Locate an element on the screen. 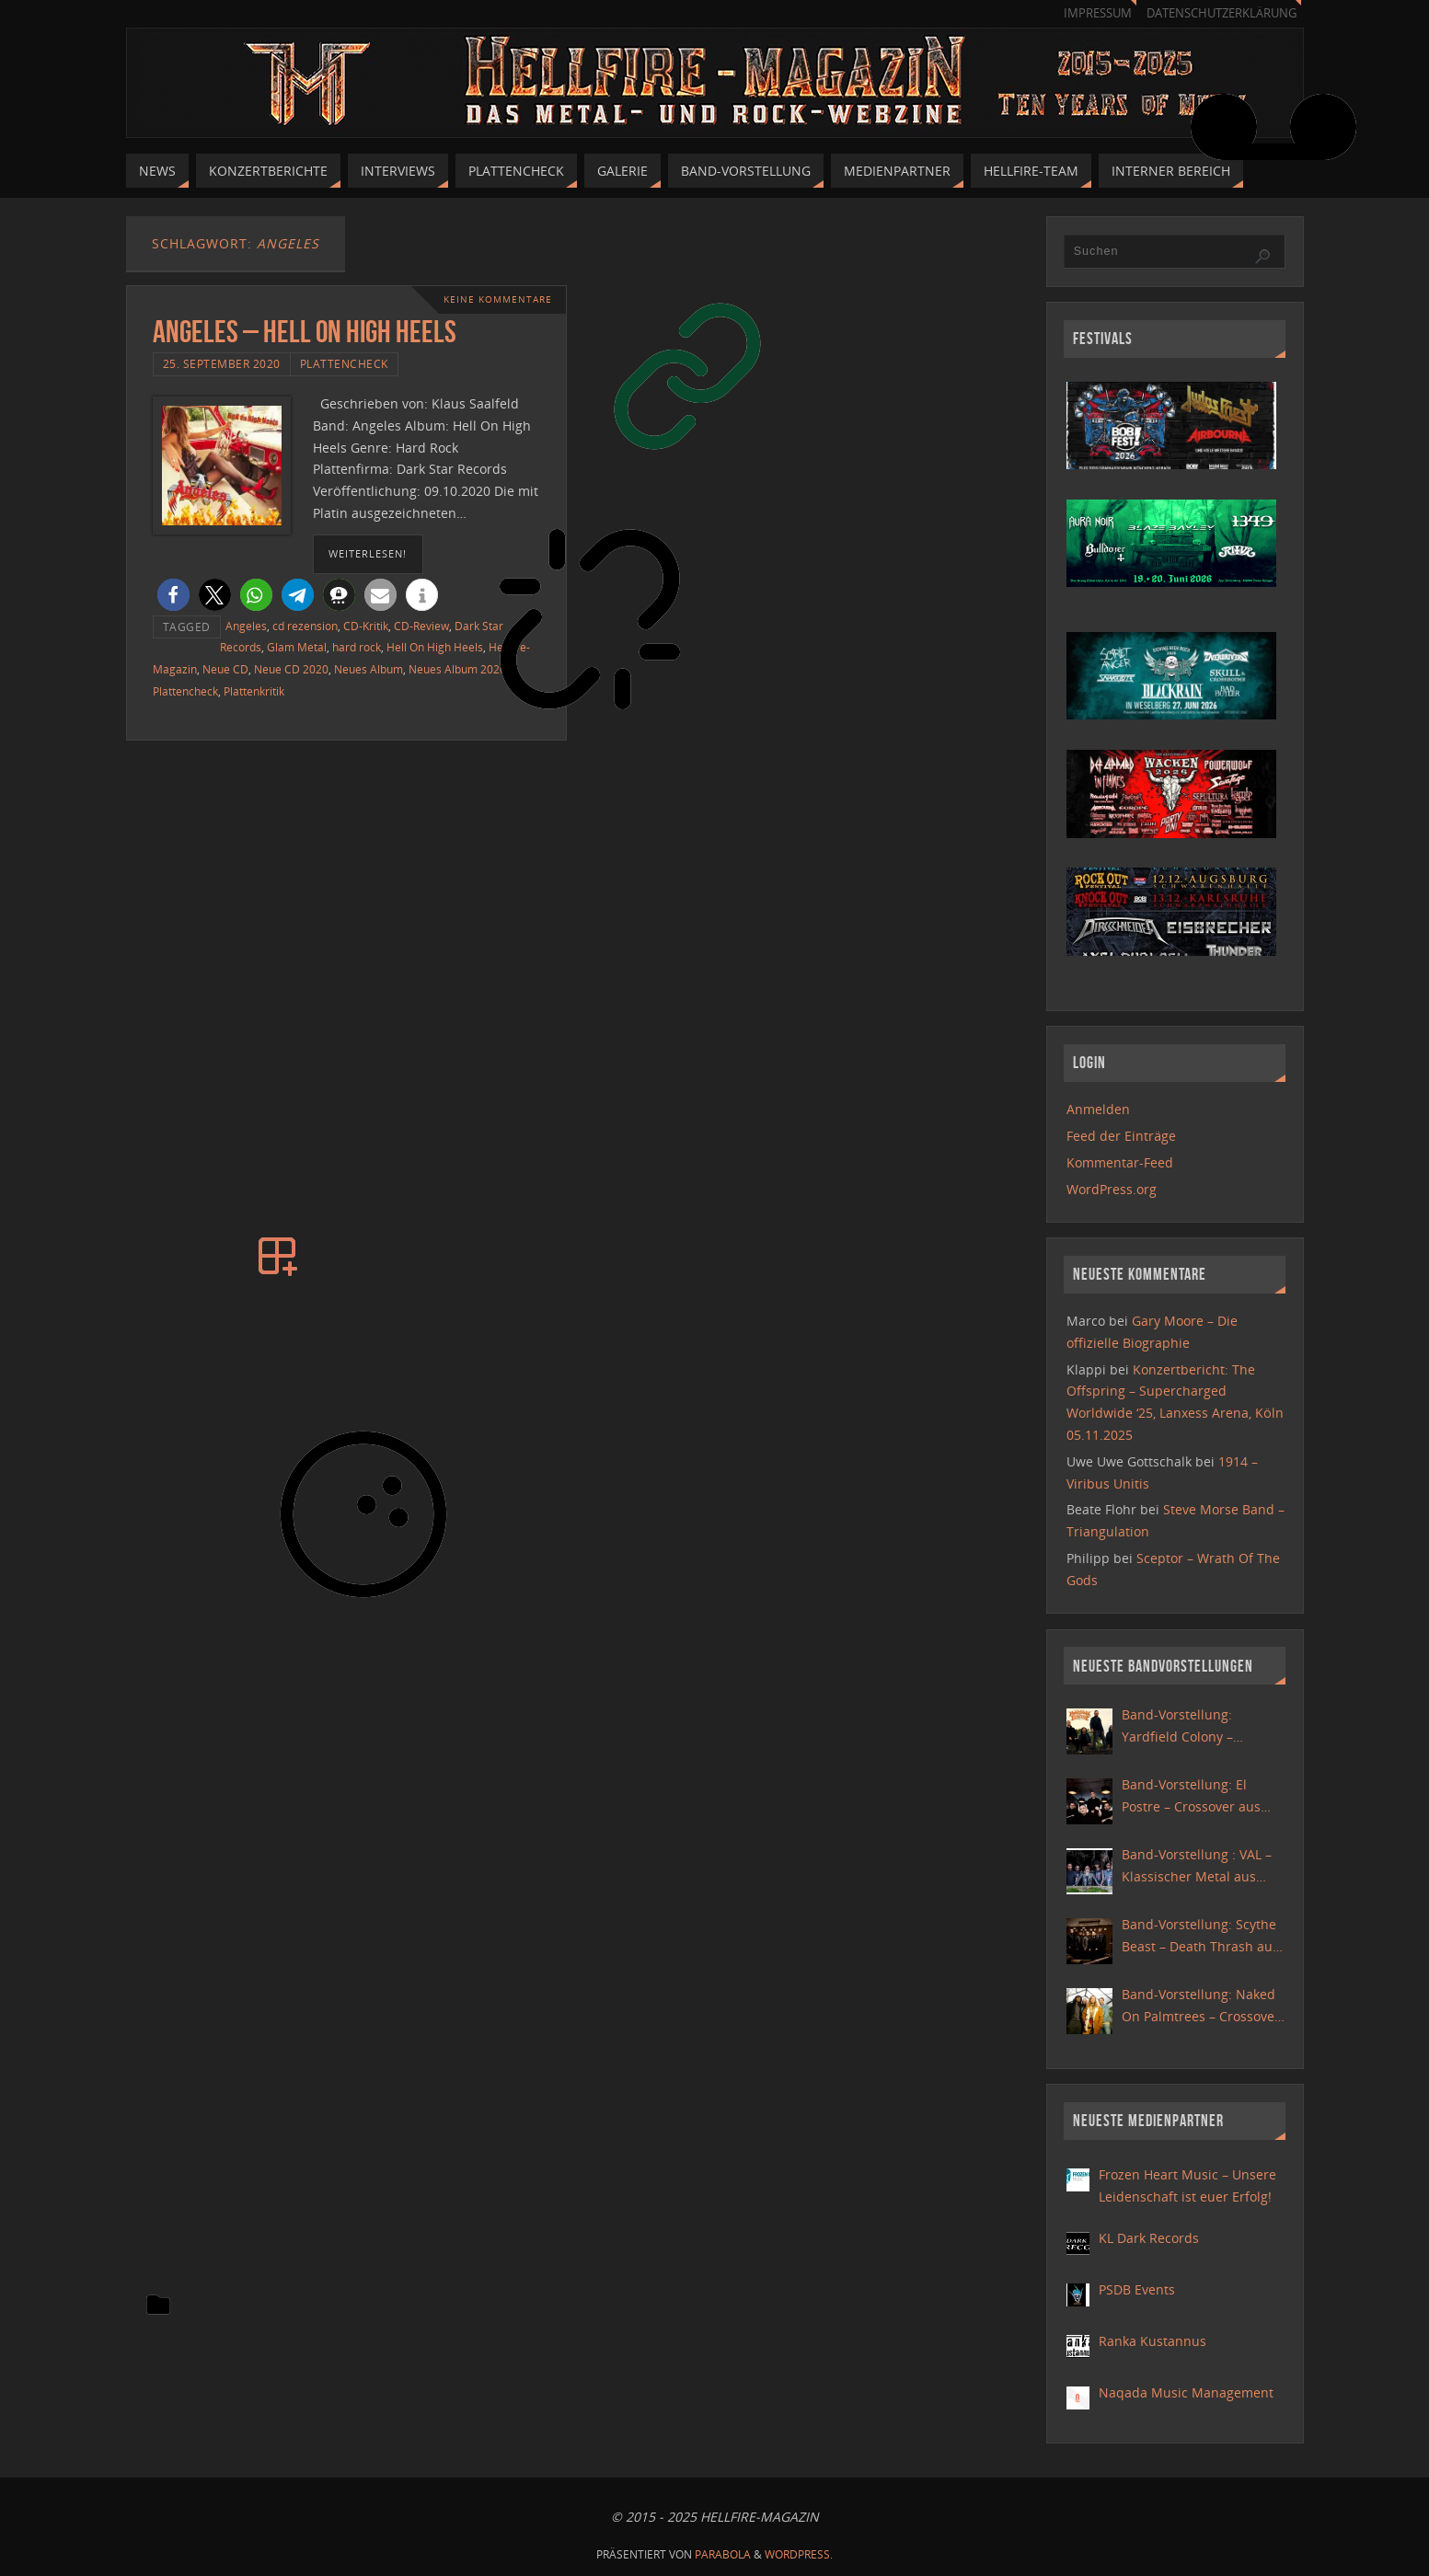 The width and height of the screenshot is (1429, 2576). copy or share a link is located at coordinates (687, 376).